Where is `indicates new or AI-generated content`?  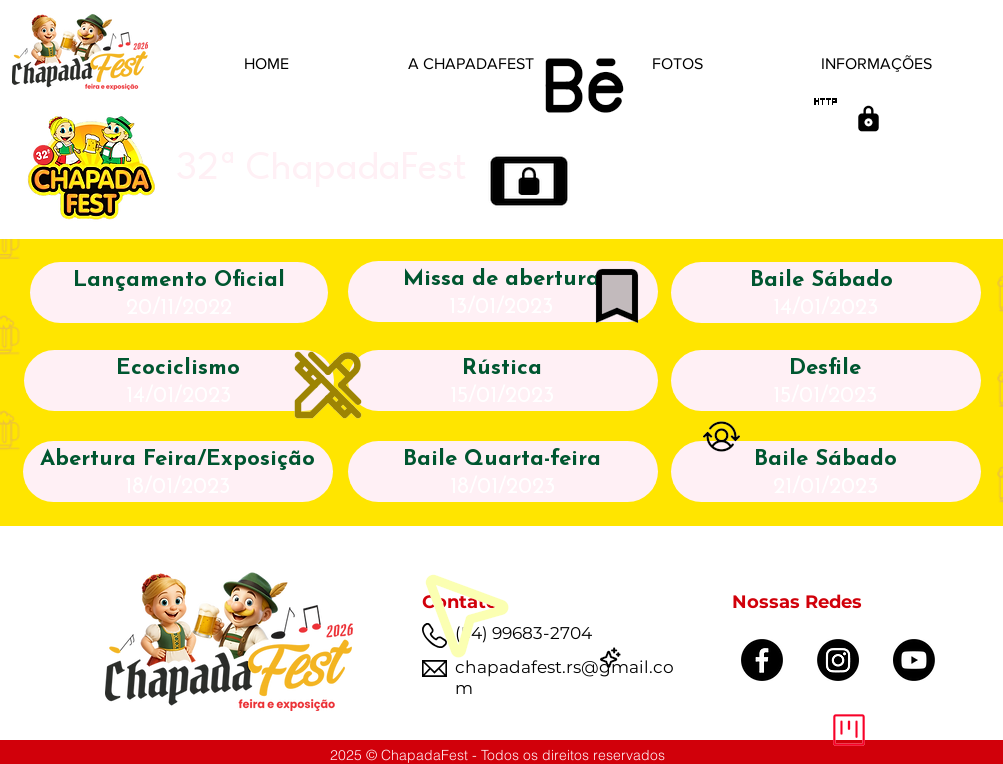
indicates new or AI-generated content is located at coordinates (610, 658).